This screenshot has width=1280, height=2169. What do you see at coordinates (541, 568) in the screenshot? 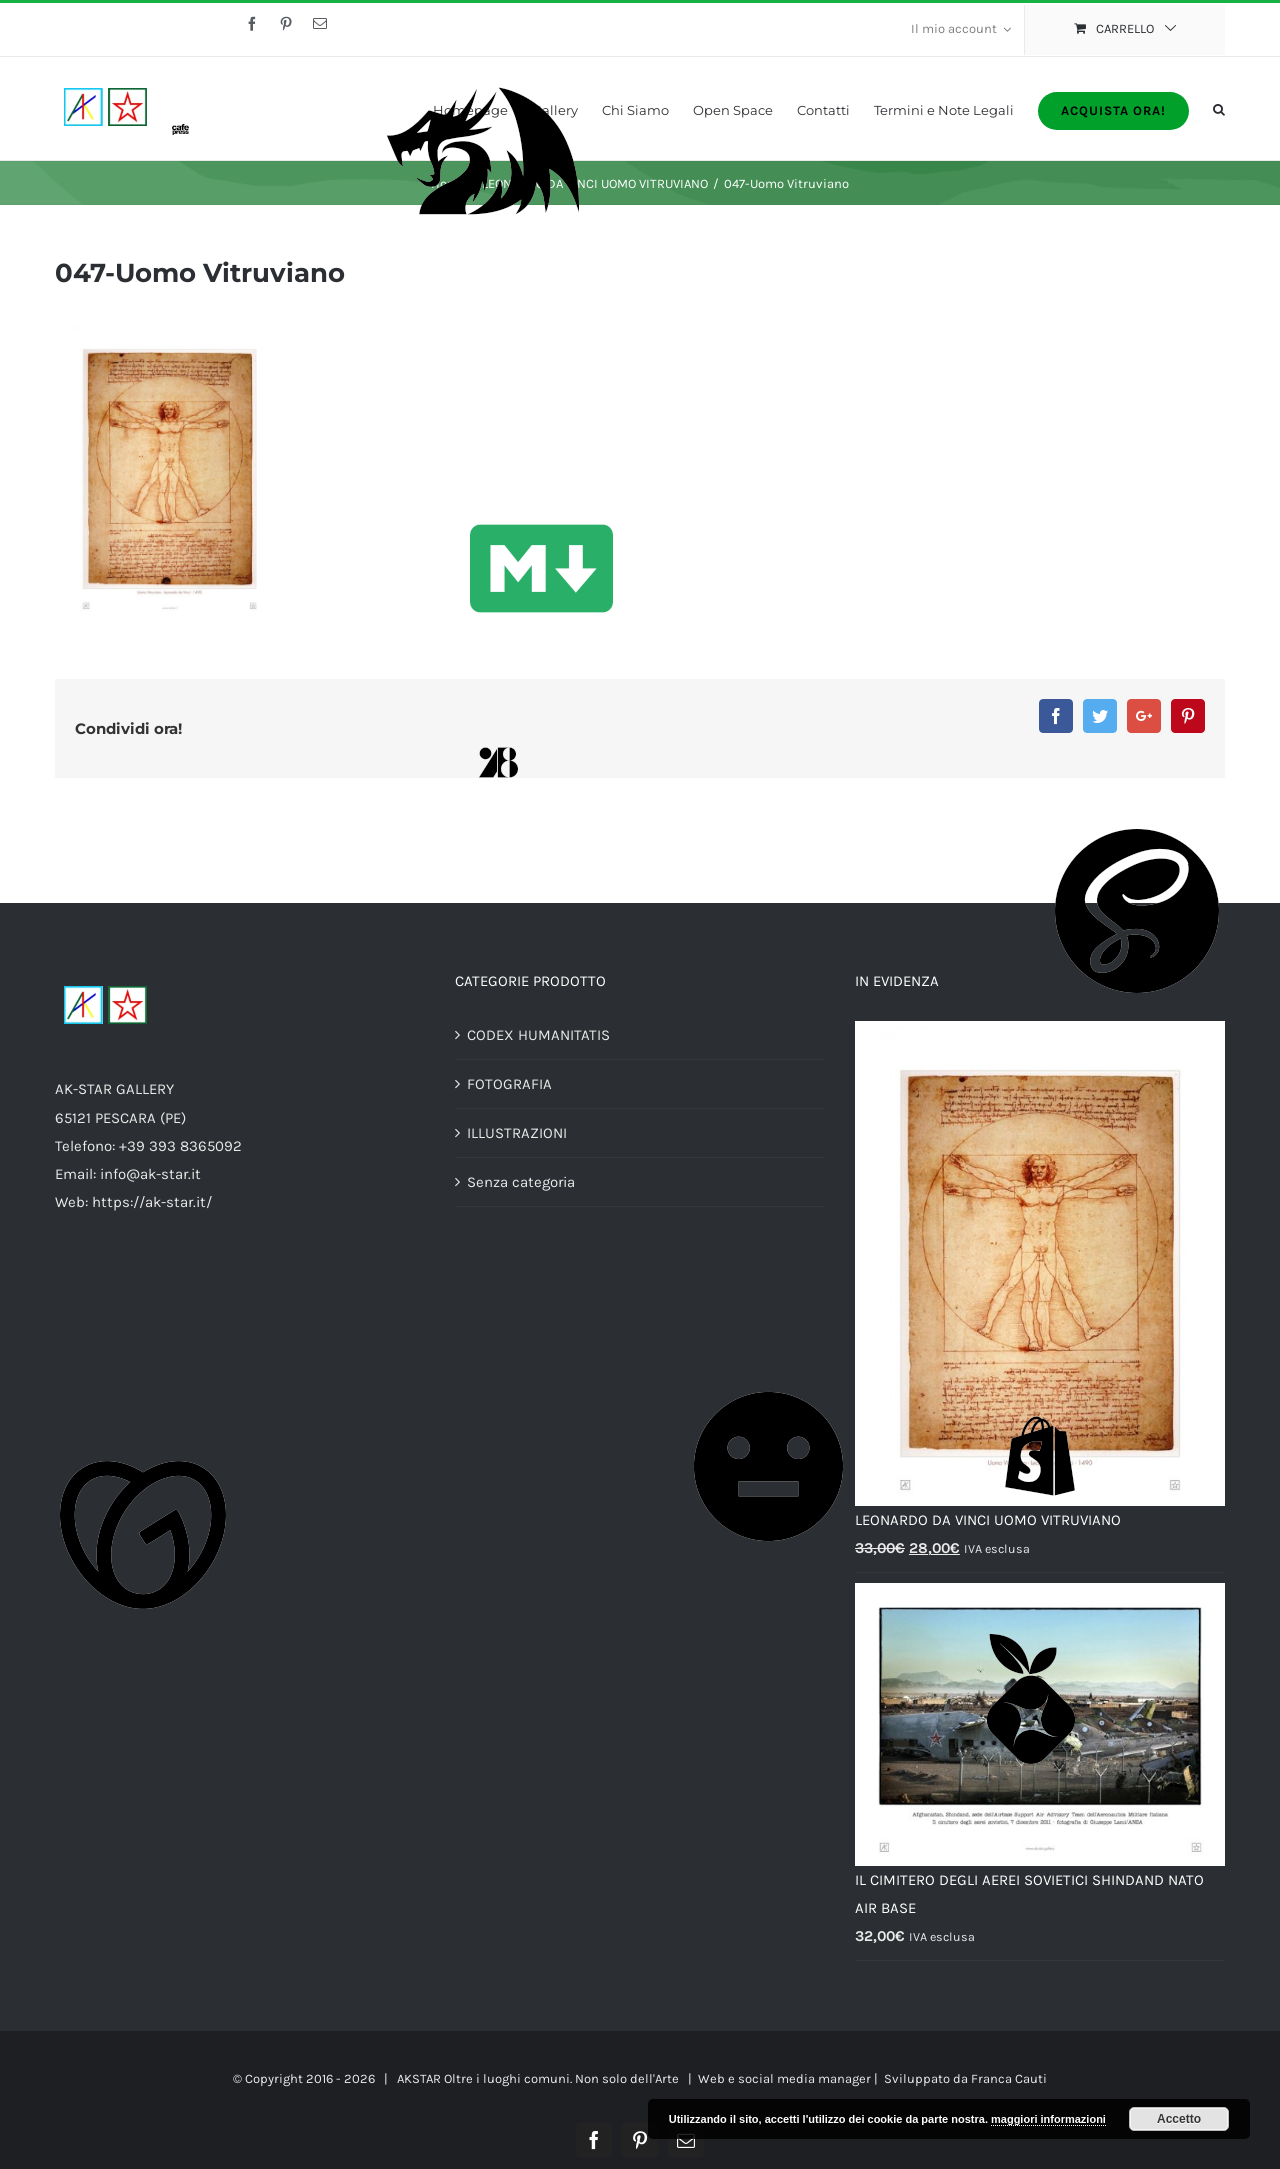
I see `format text using markdown` at bounding box center [541, 568].